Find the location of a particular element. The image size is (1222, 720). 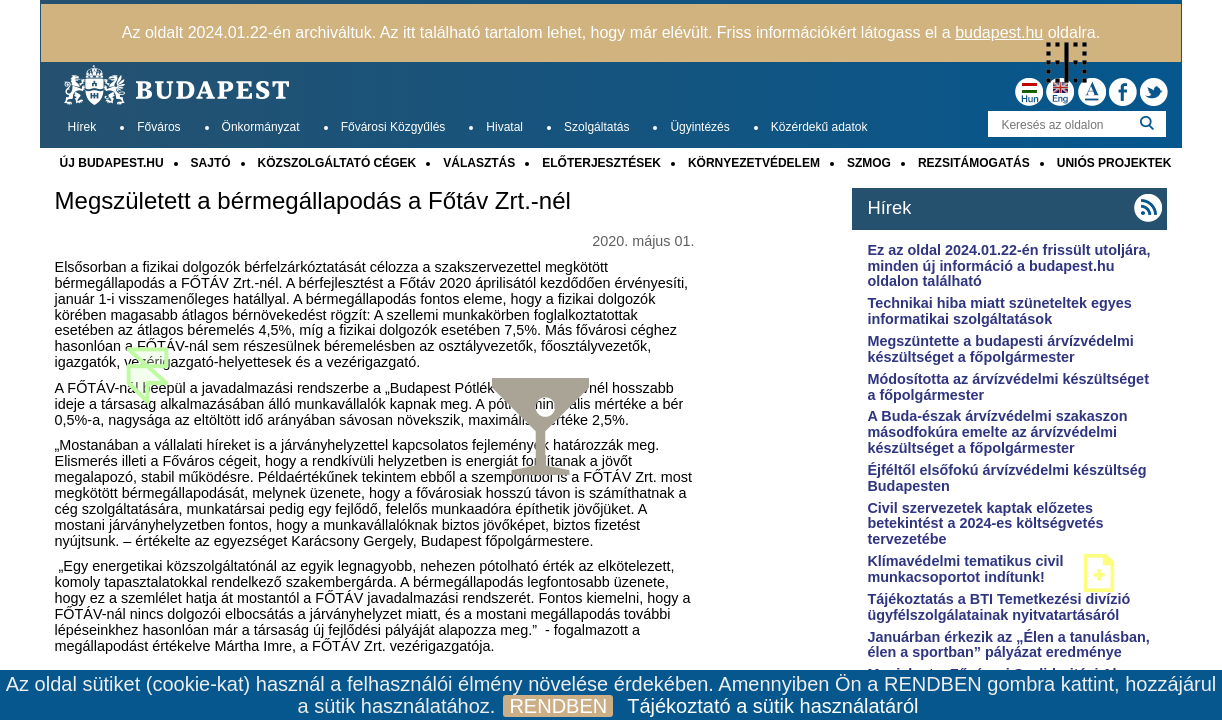

view drink menu or beverage options is located at coordinates (540, 426).